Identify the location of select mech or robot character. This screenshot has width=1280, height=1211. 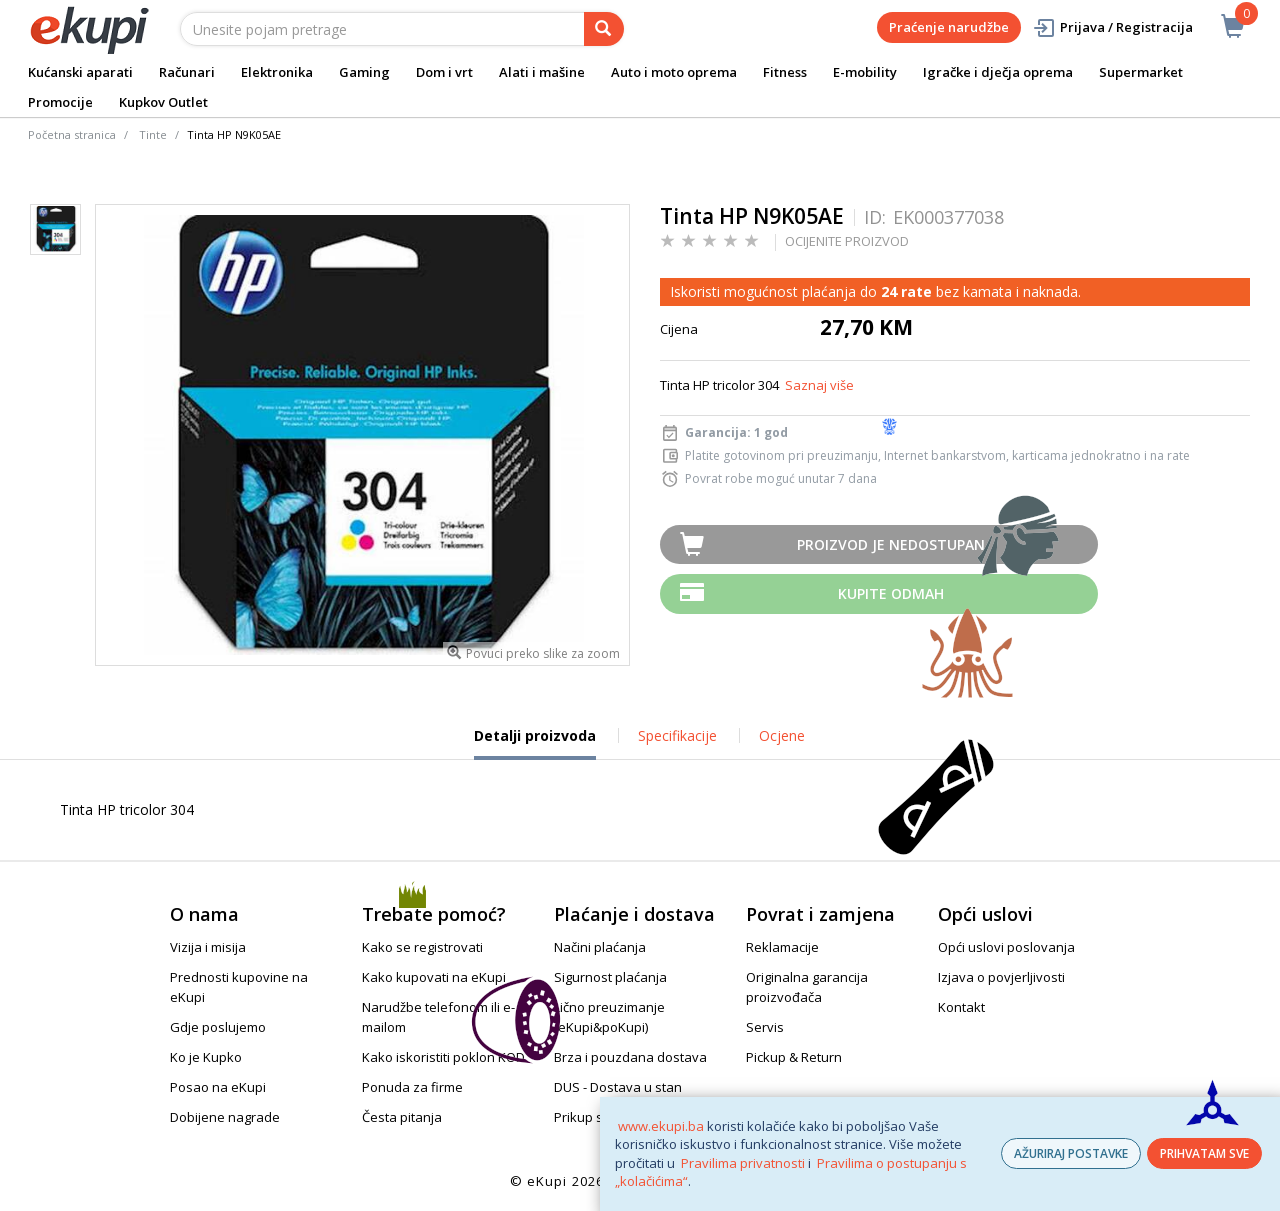
(889, 426).